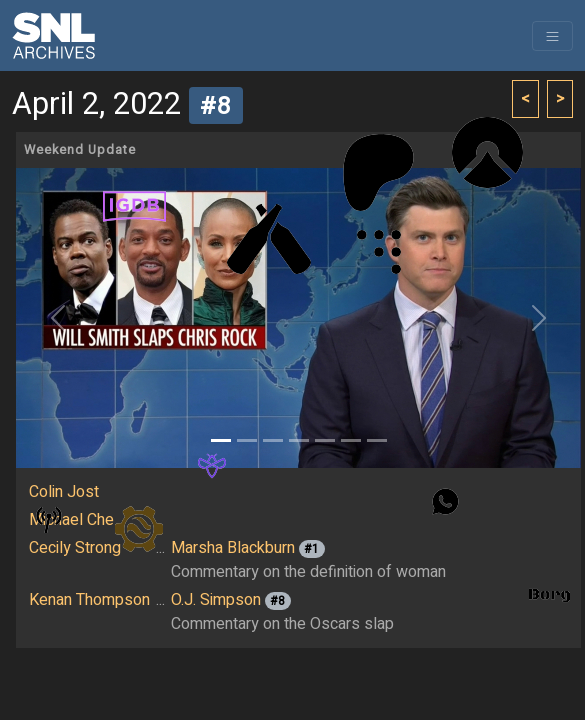  What do you see at coordinates (49, 520) in the screenshot?
I see `podcast index logo` at bounding box center [49, 520].